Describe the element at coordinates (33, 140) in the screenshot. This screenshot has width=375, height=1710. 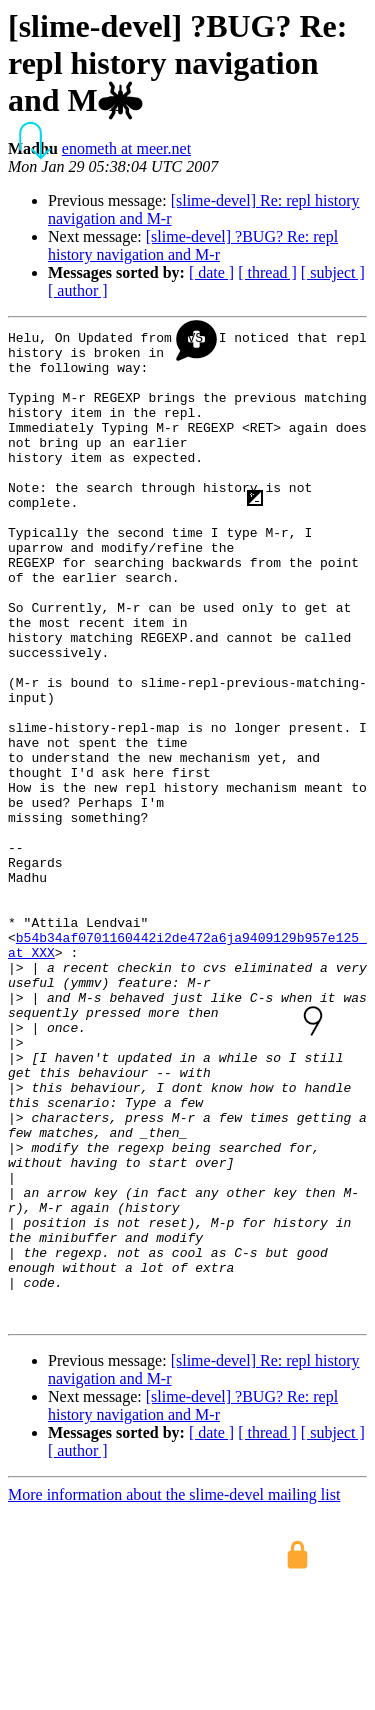
I see `redo or repeat last action` at that location.